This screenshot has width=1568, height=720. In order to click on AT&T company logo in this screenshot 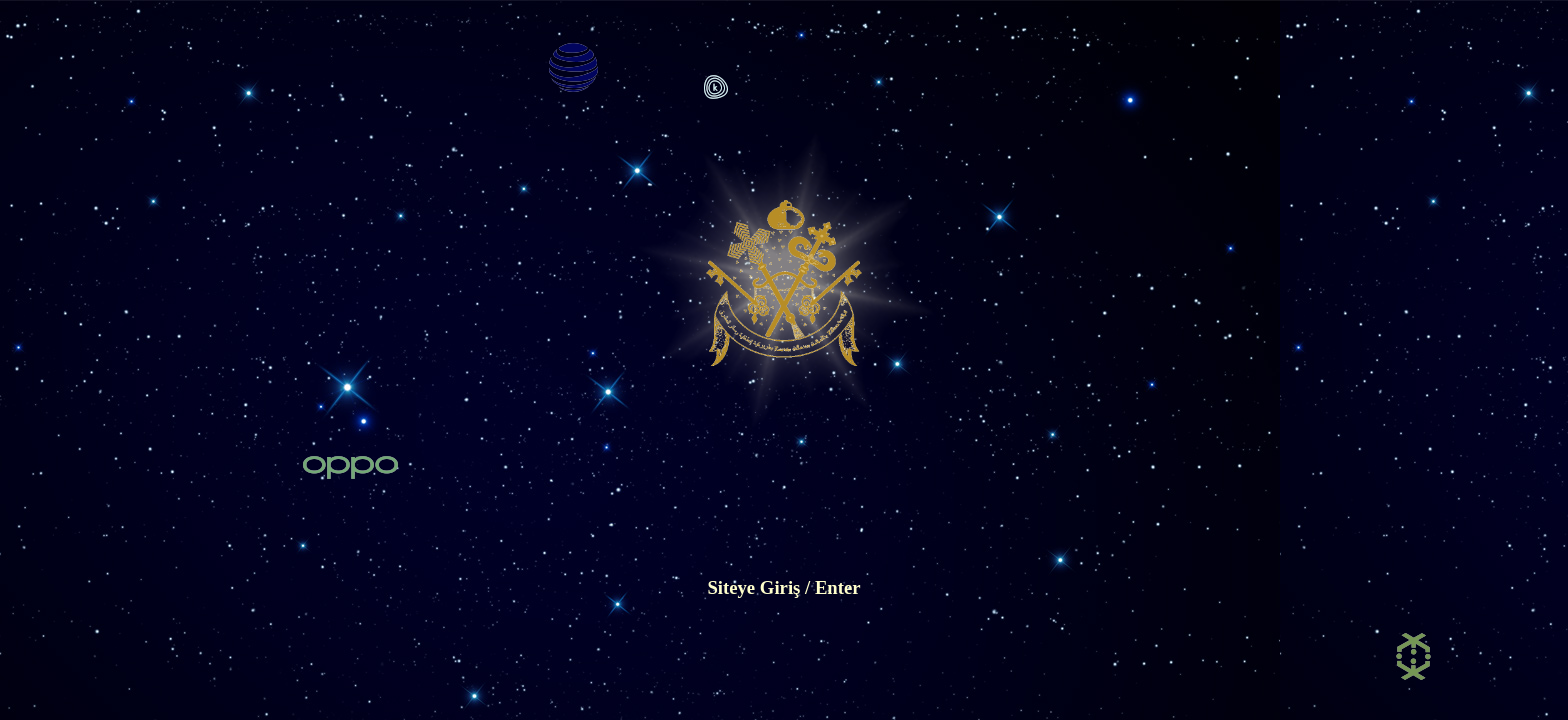, I will do `click(573, 67)`.